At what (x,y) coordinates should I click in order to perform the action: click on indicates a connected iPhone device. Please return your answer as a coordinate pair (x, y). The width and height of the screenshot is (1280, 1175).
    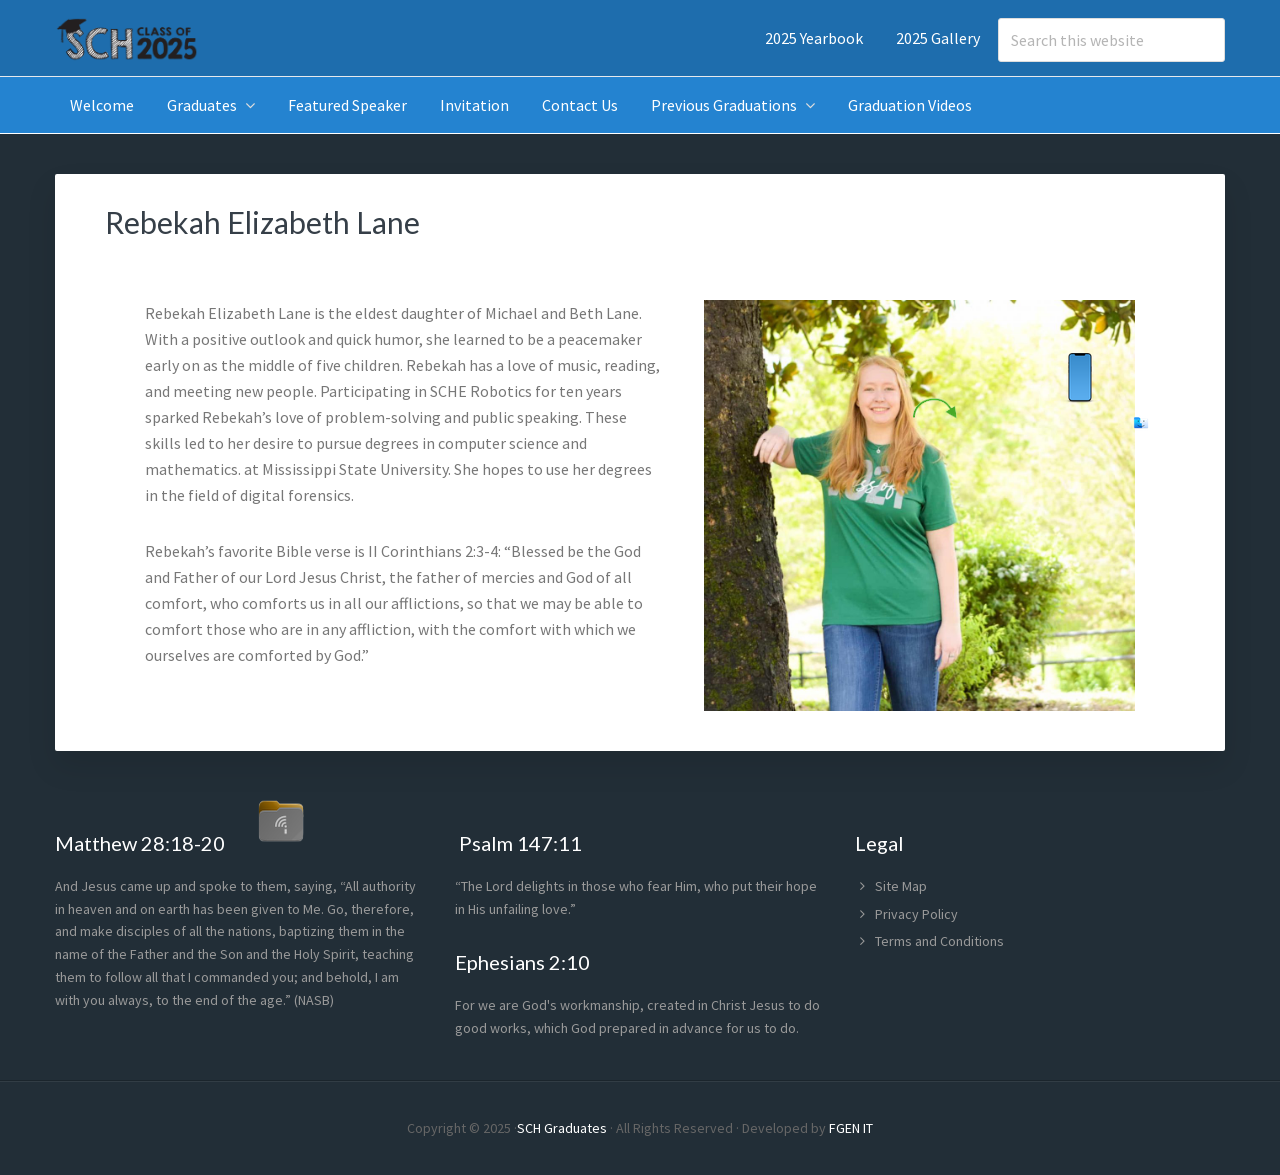
    Looking at the image, I should click on (1080, 378).